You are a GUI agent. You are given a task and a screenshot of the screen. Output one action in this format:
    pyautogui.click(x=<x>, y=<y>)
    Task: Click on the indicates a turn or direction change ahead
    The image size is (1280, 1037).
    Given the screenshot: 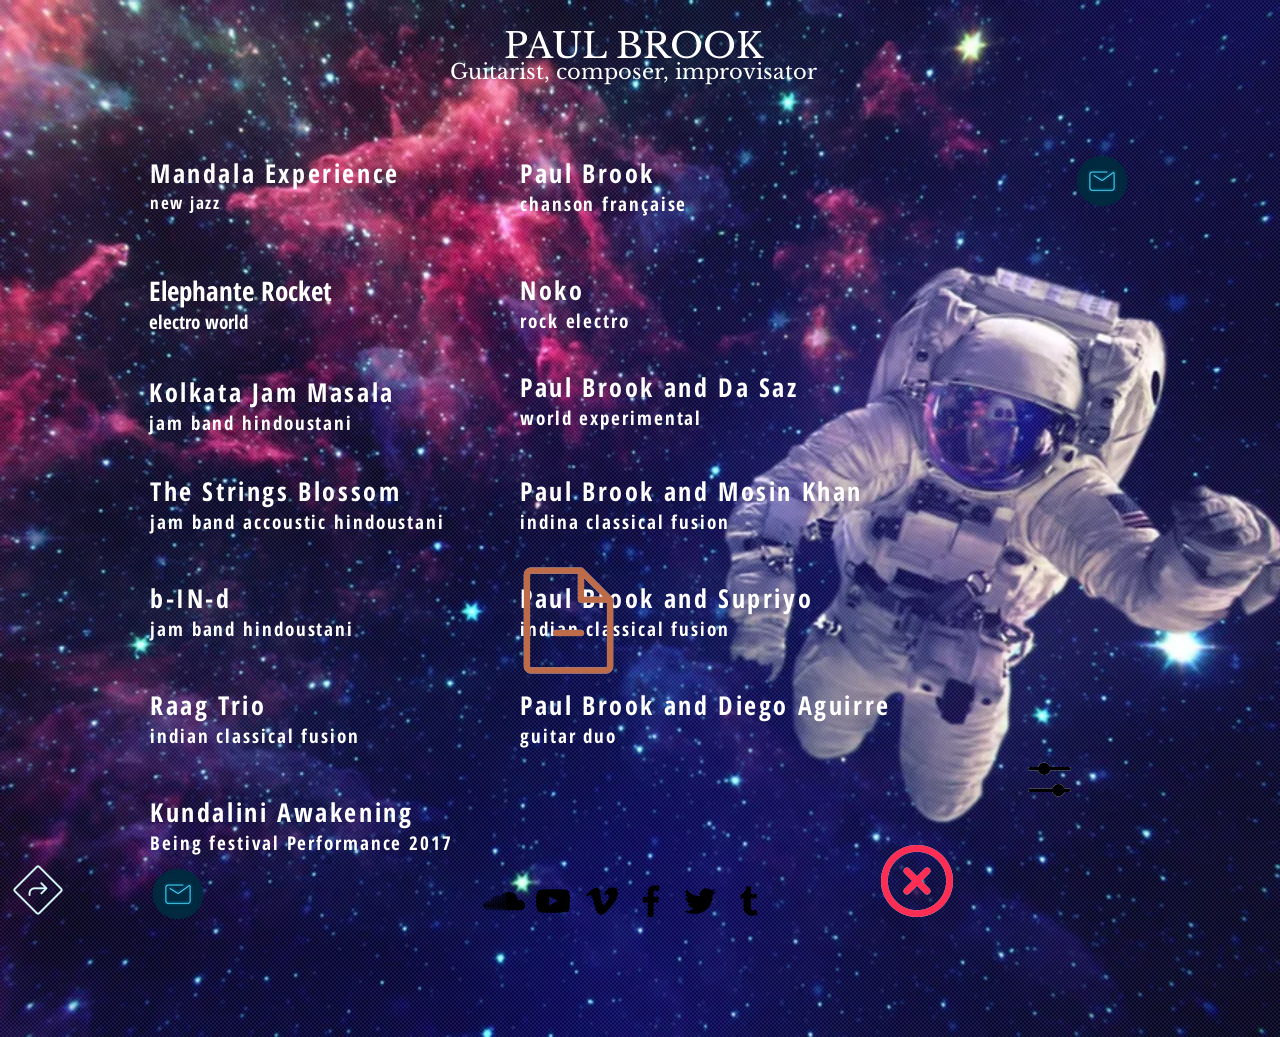 What is the action you would take?
    pyautogui.click(x=38, y=890)
    